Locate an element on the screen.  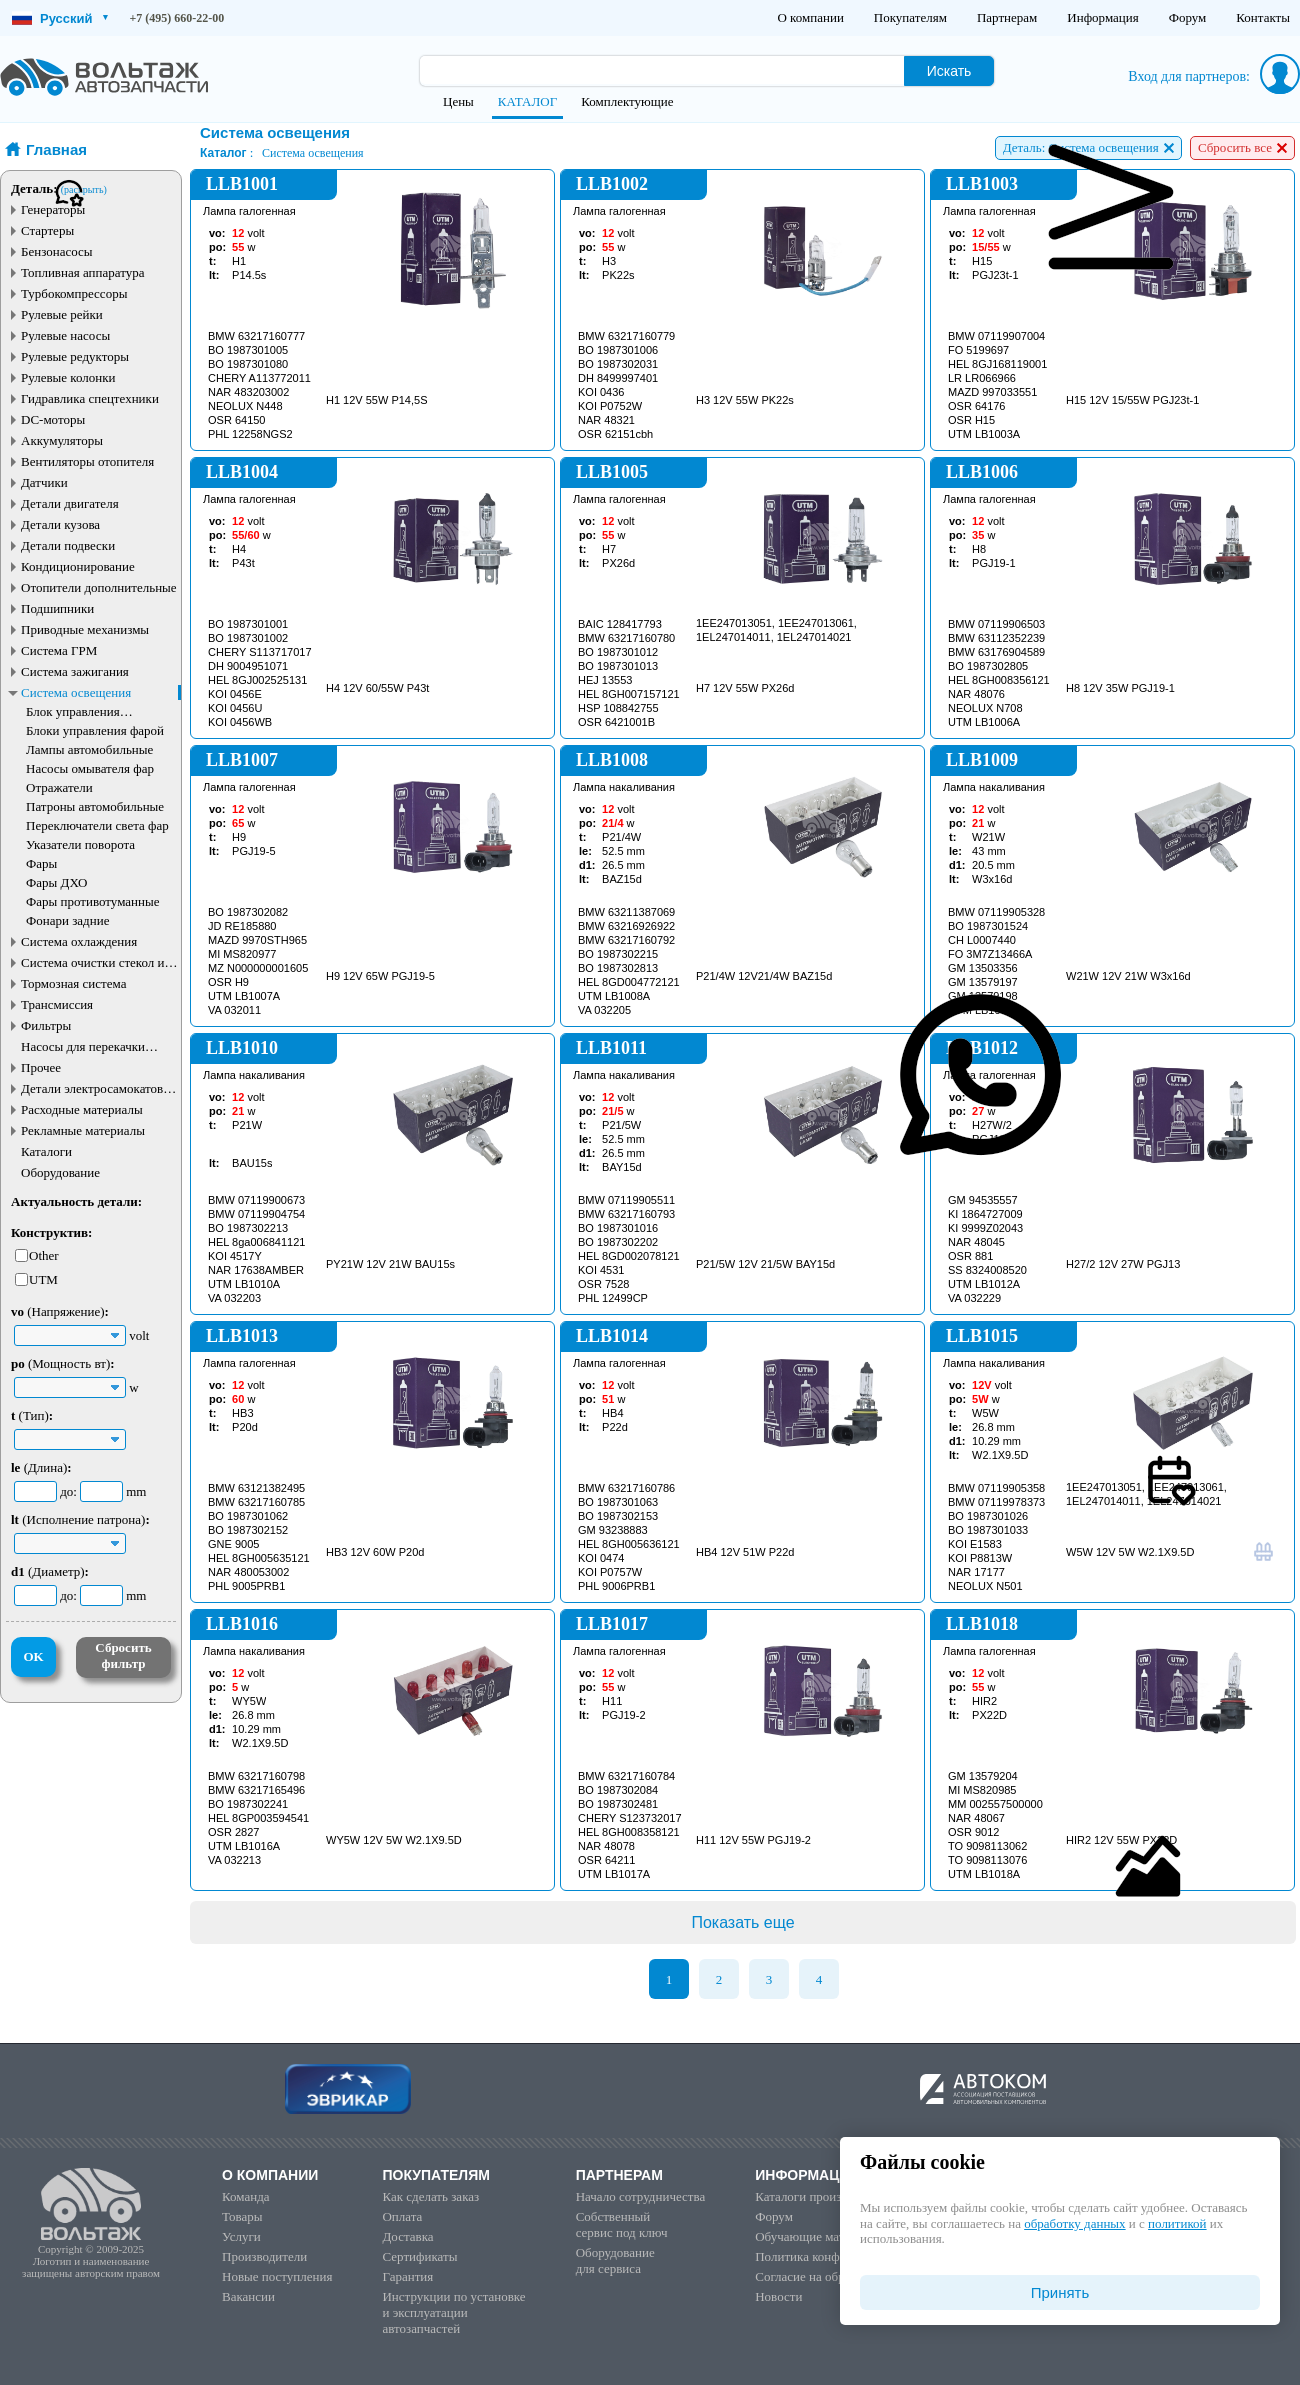
view area chart with trend line is located at coordinates (1148, 1868).